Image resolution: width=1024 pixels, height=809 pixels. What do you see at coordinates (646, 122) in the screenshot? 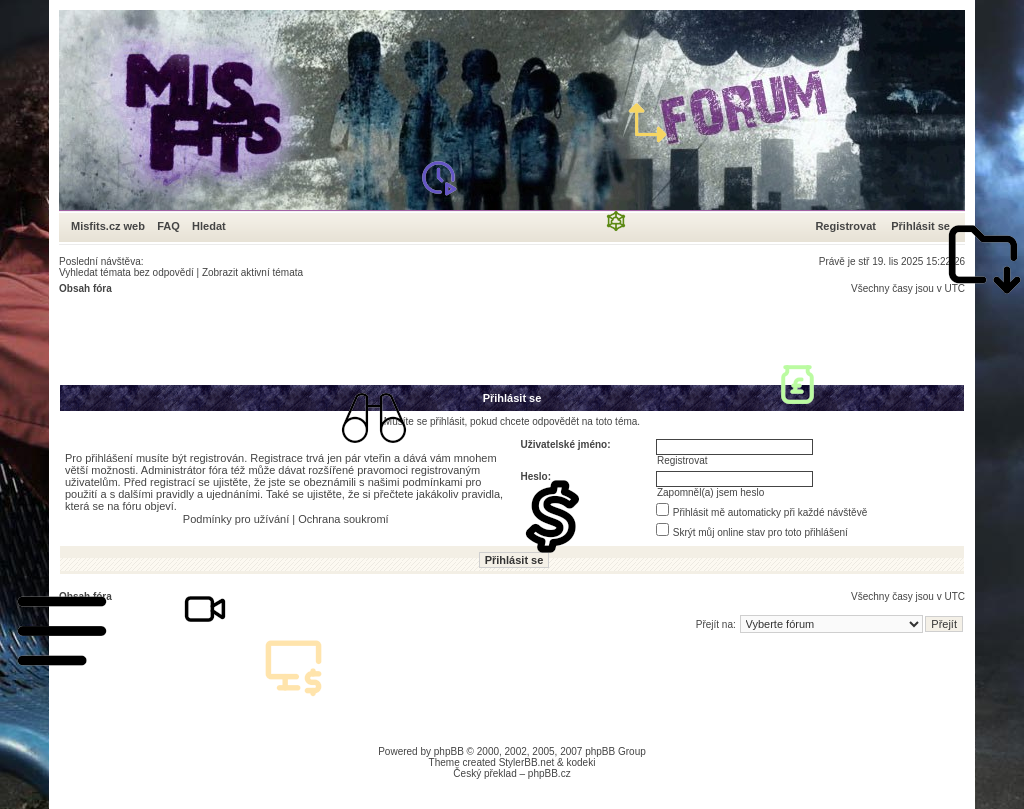
I see `indicates a vector path or directional flow` at bounding box center [646, 122].